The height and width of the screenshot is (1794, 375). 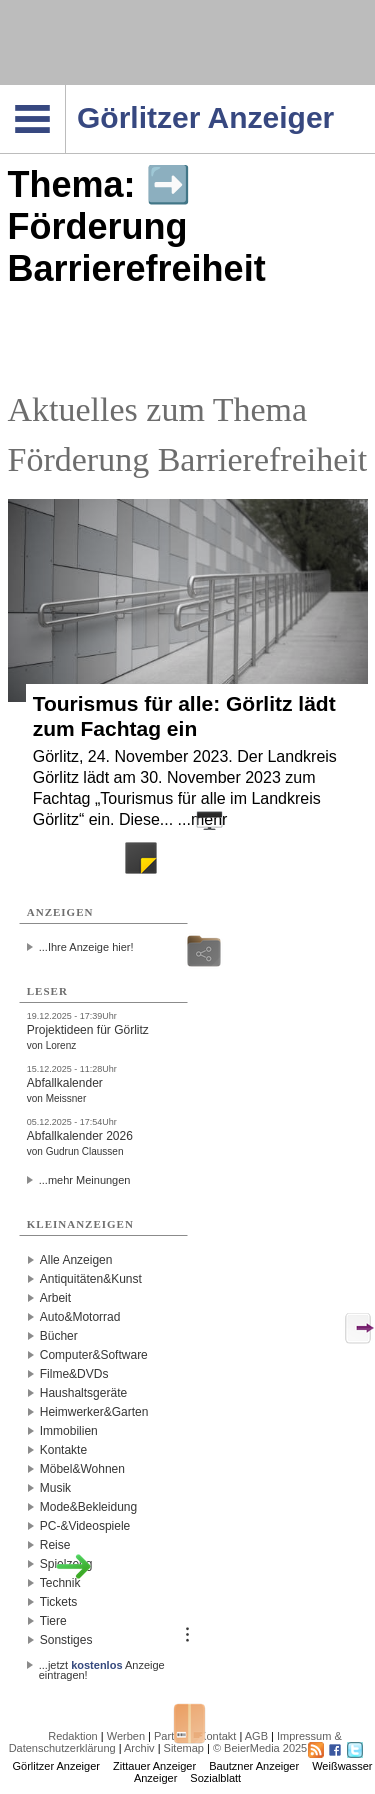 I want to click on access more options or settings, so click(x=187, y=1634).